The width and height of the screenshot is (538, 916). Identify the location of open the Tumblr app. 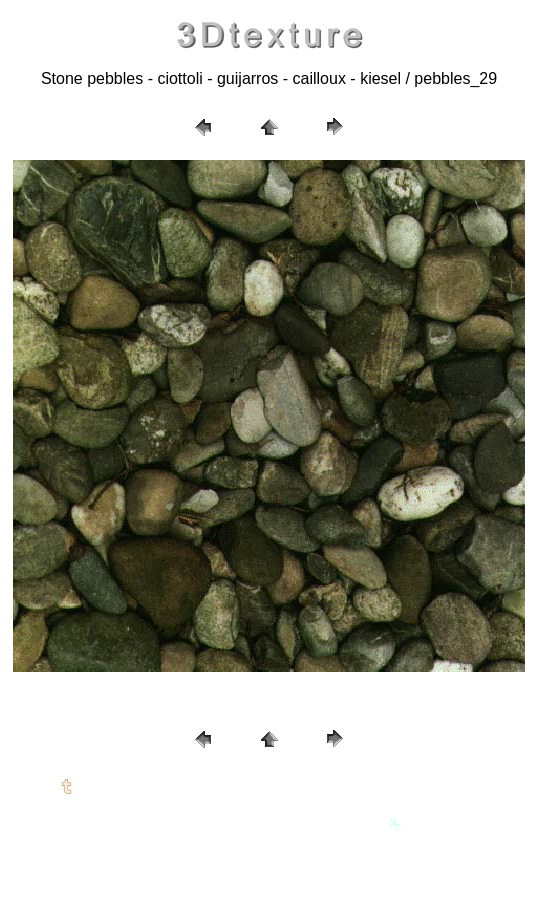
(66, 786).